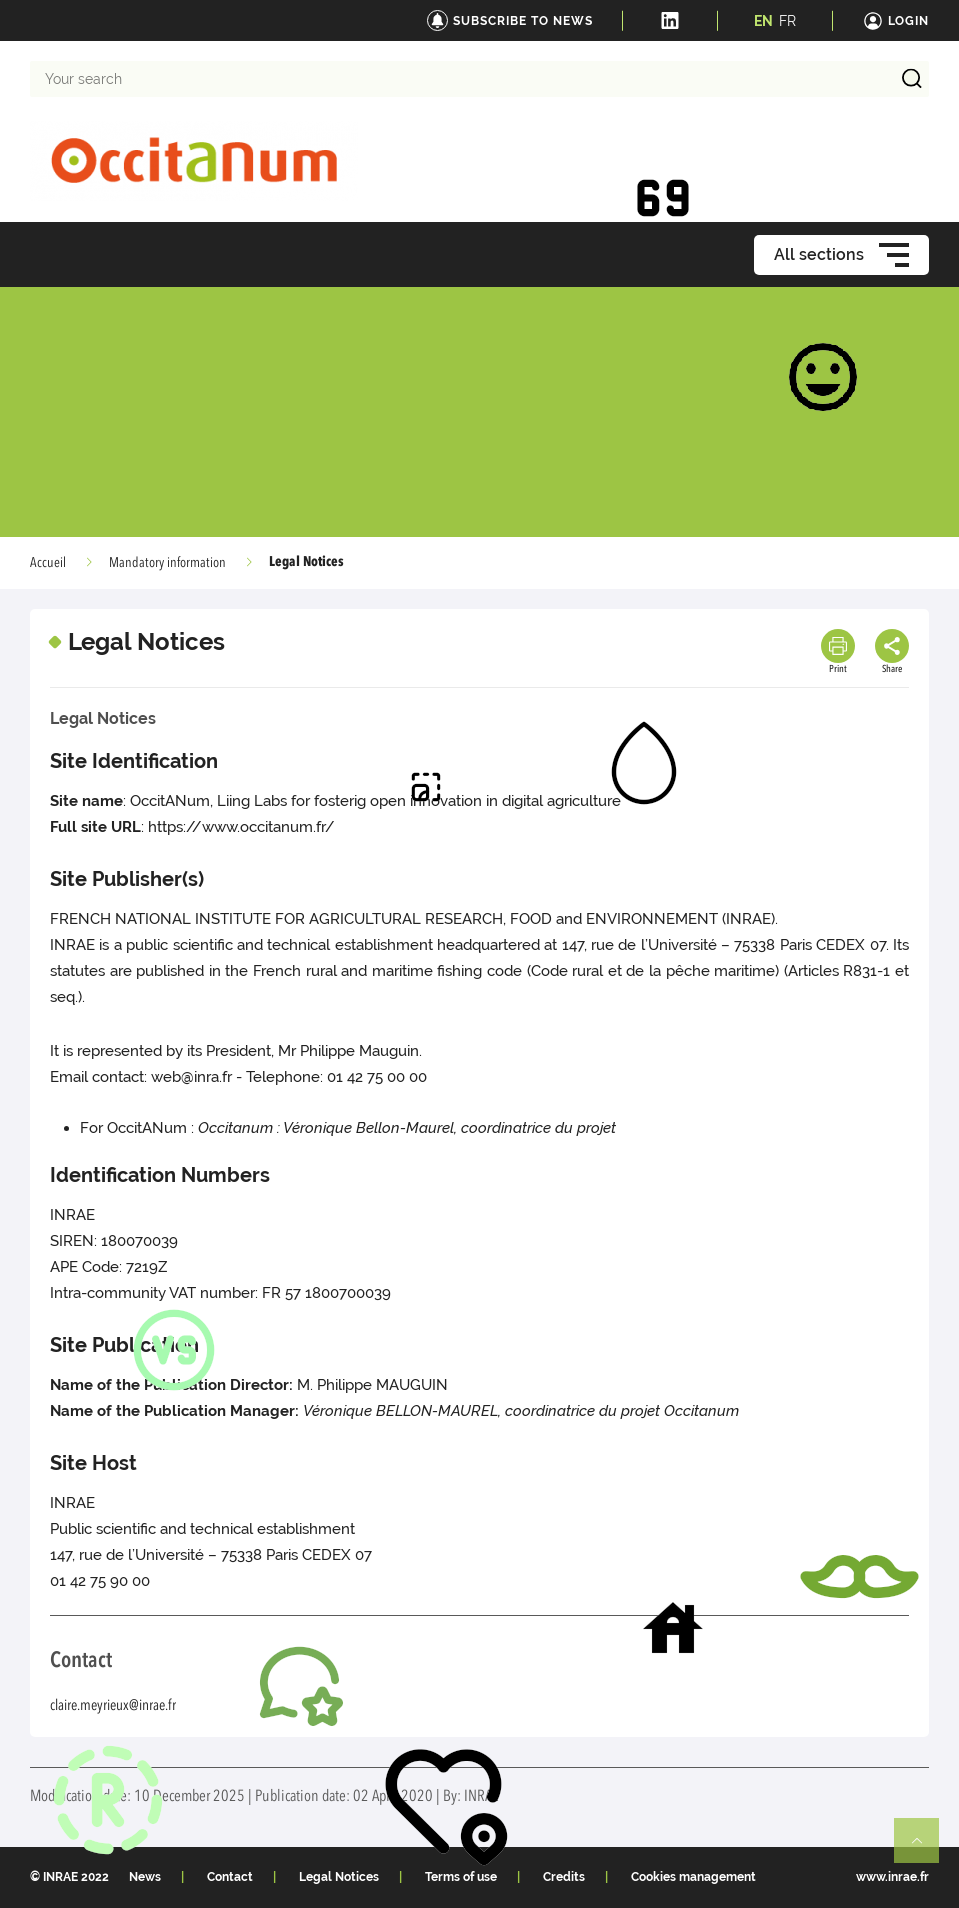 The width and height of the screenshot is (959, 1908). I want to click on indicates registered trademark symbol, so click(108, 1800).